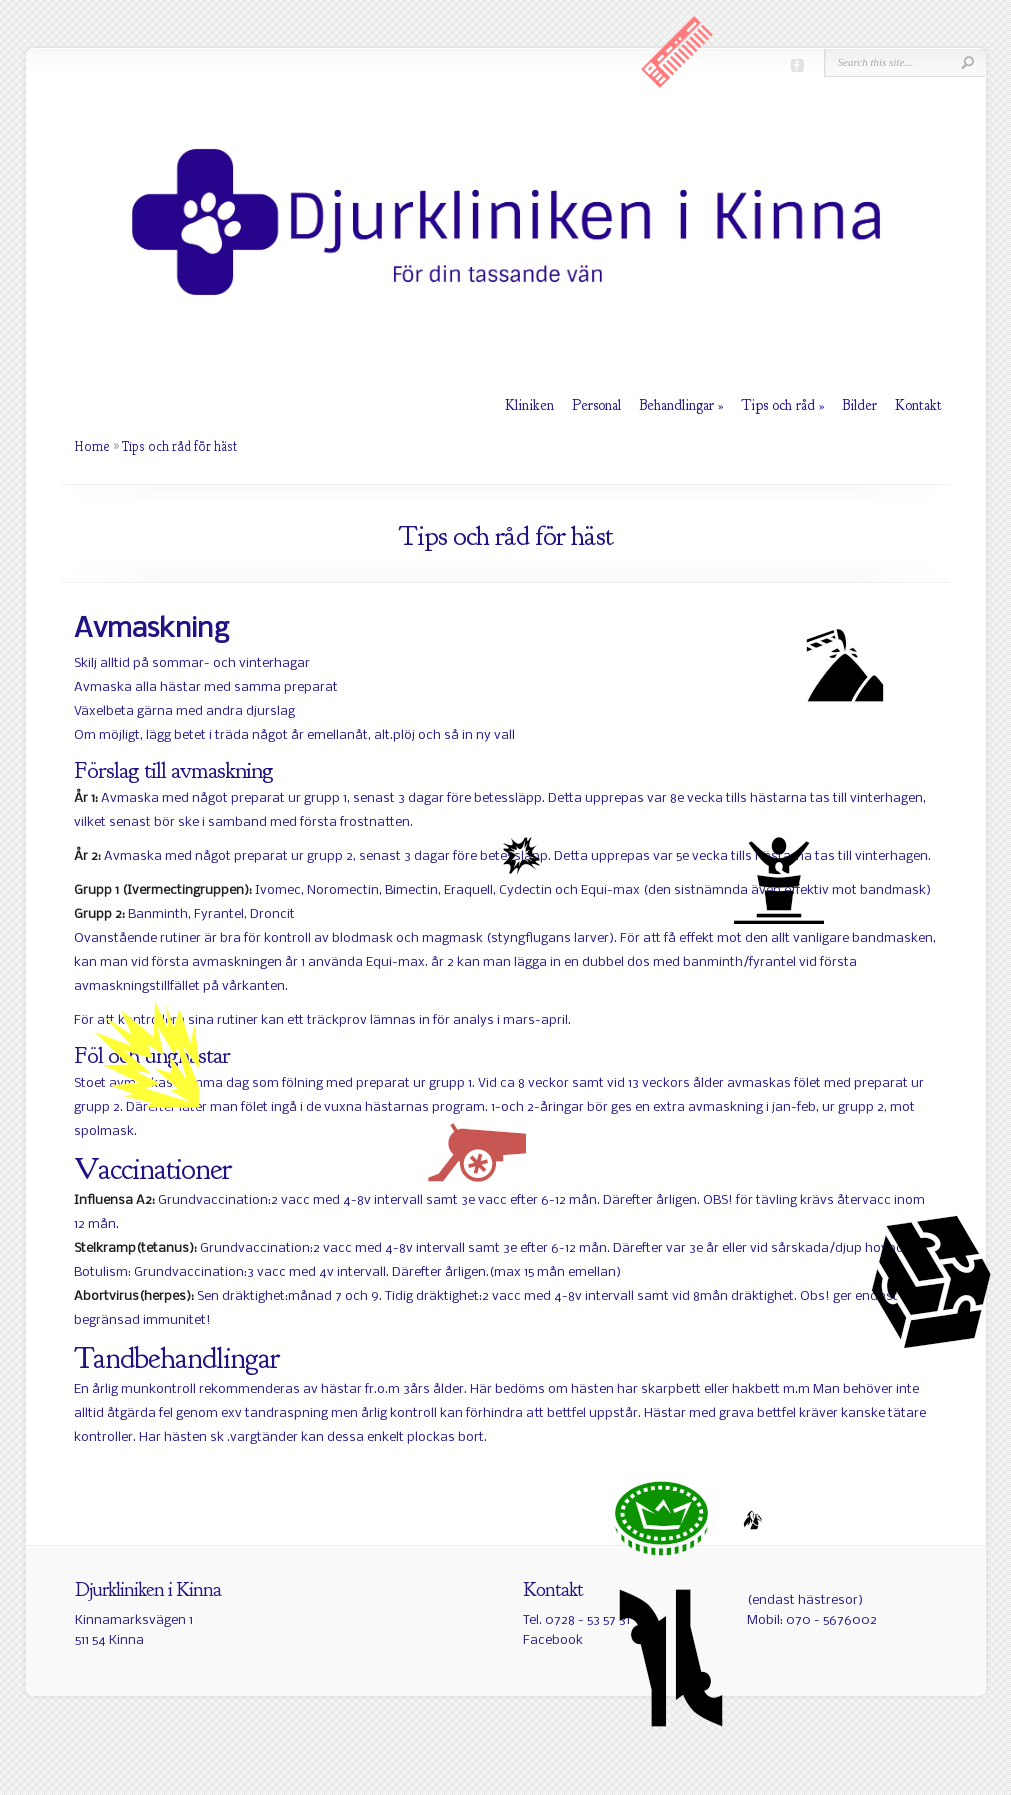 The height and width of the screenshot is (1795, 1011). Describe the element at coordinates (845, 664) in the screenshot. I see `manage resource stockpiles` at that location.